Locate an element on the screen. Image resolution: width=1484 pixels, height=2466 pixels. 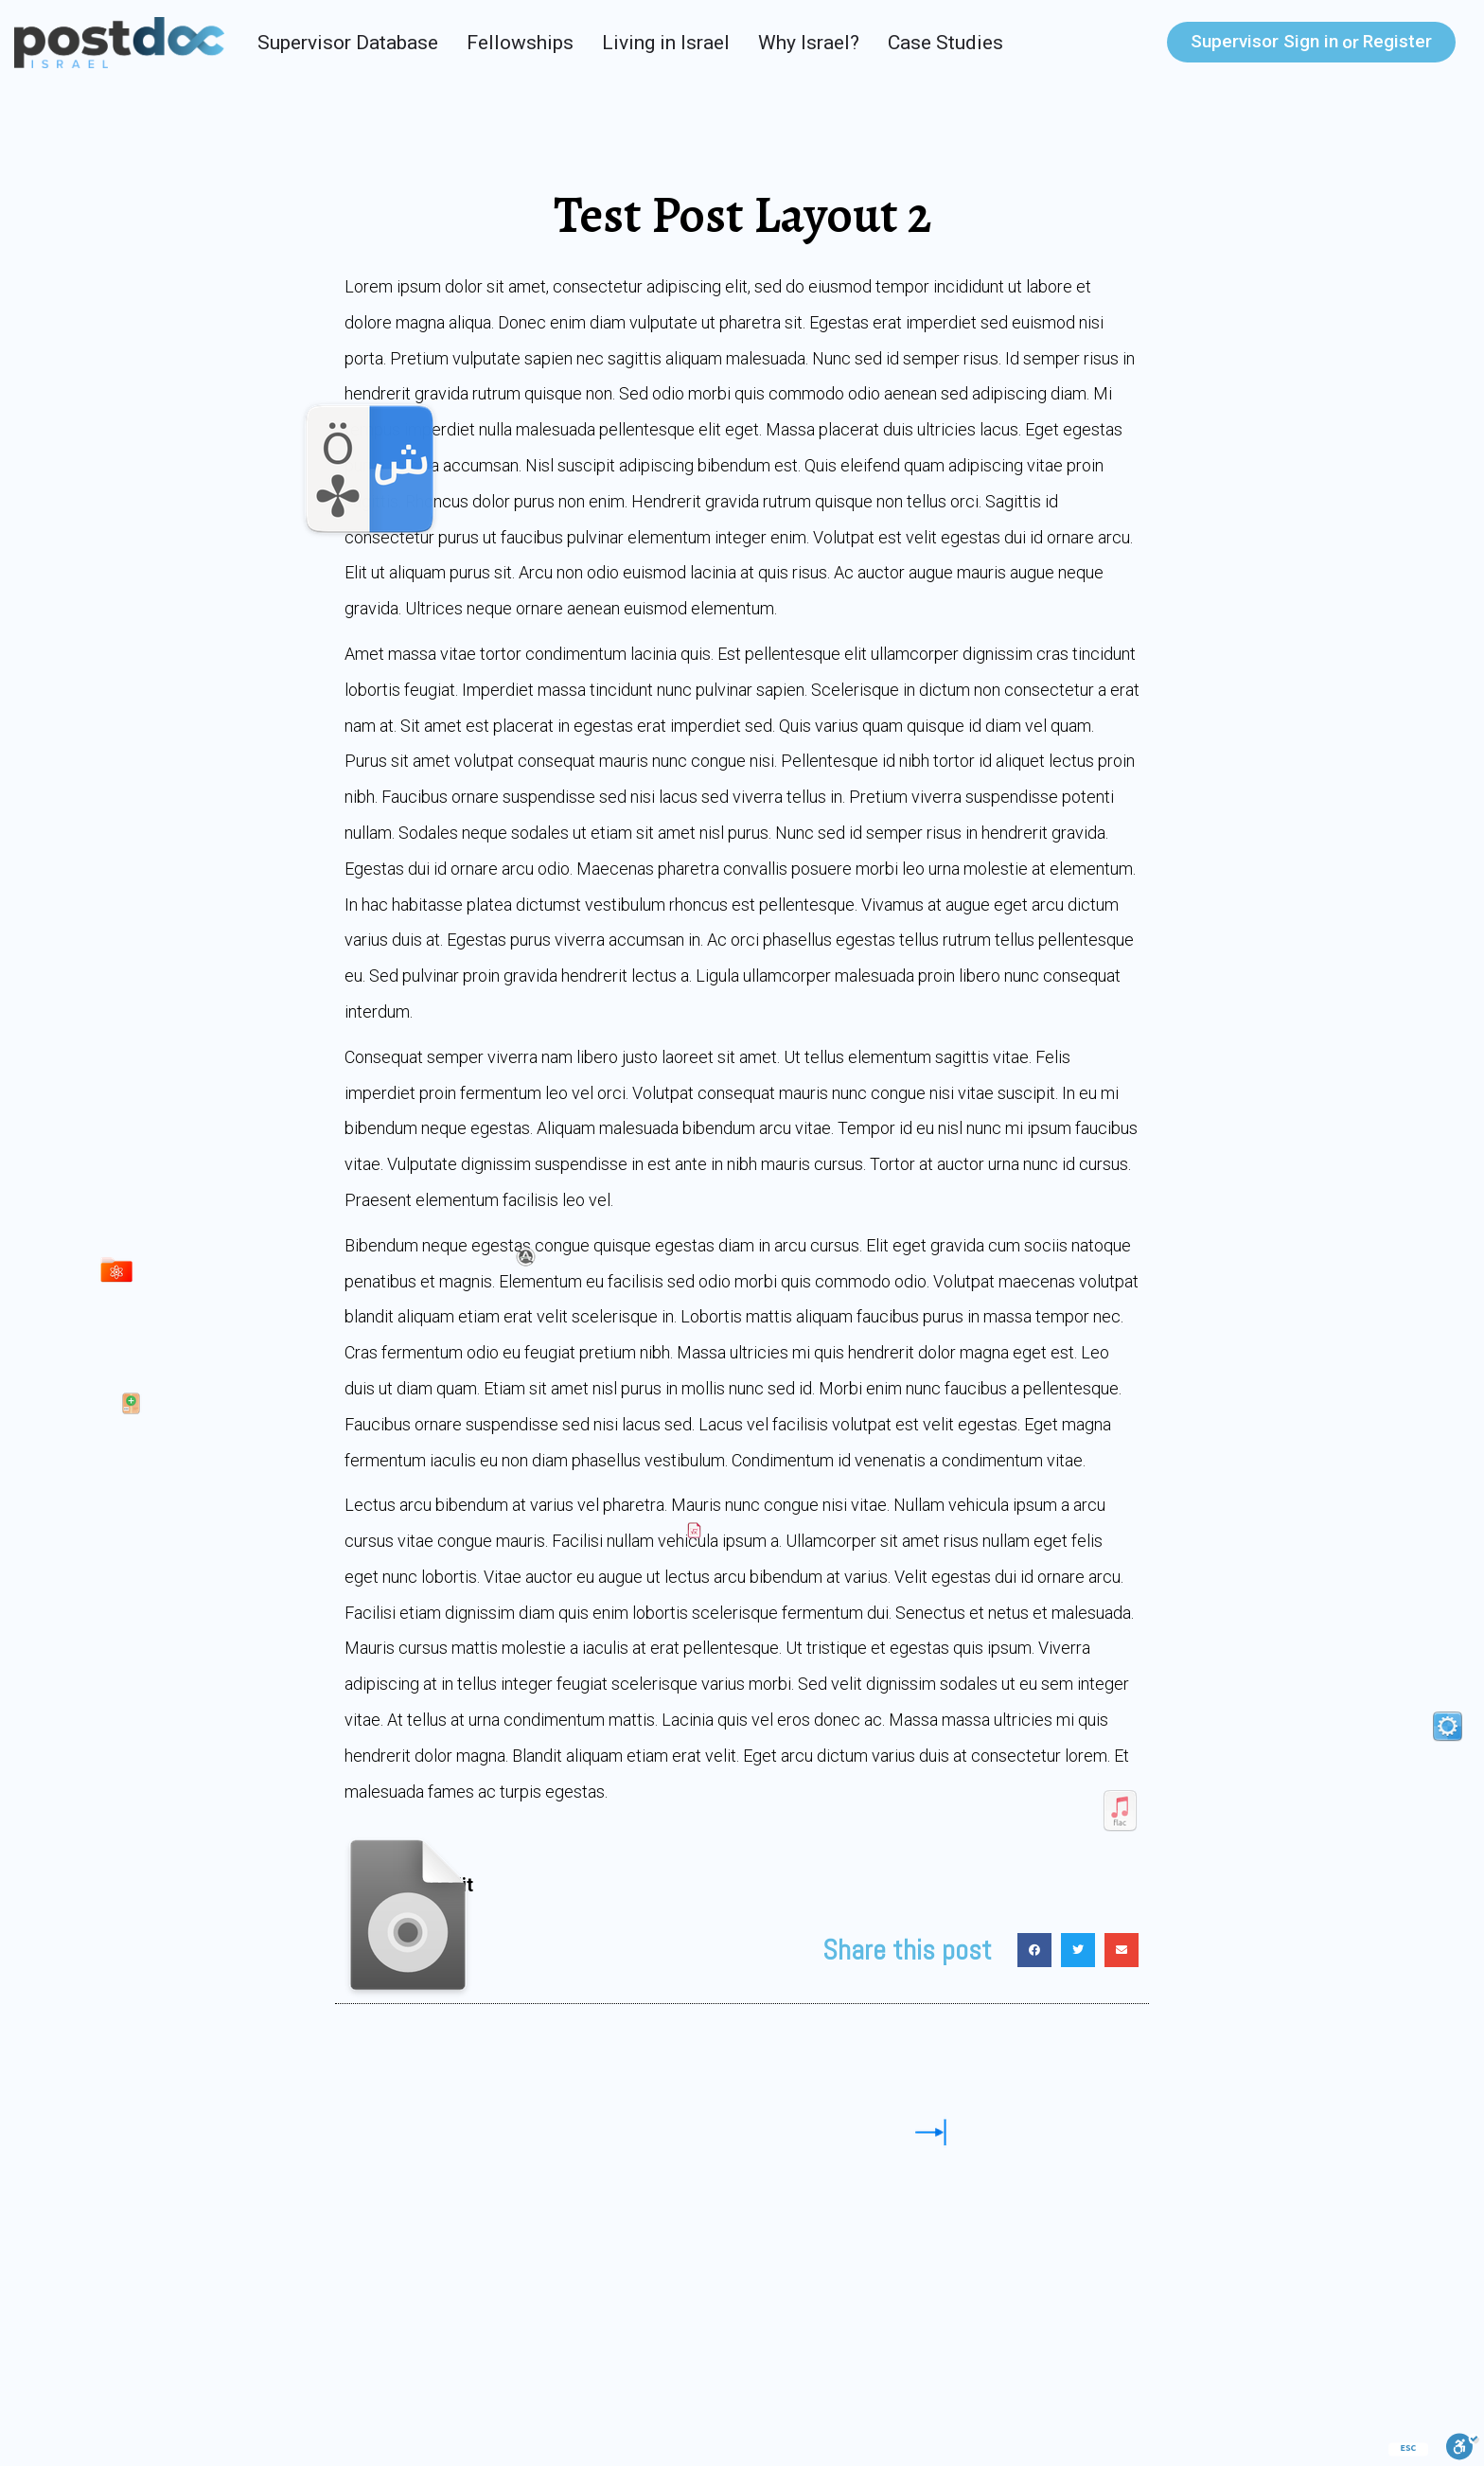
go to the last item or page is located at coordinates (930, 2132).